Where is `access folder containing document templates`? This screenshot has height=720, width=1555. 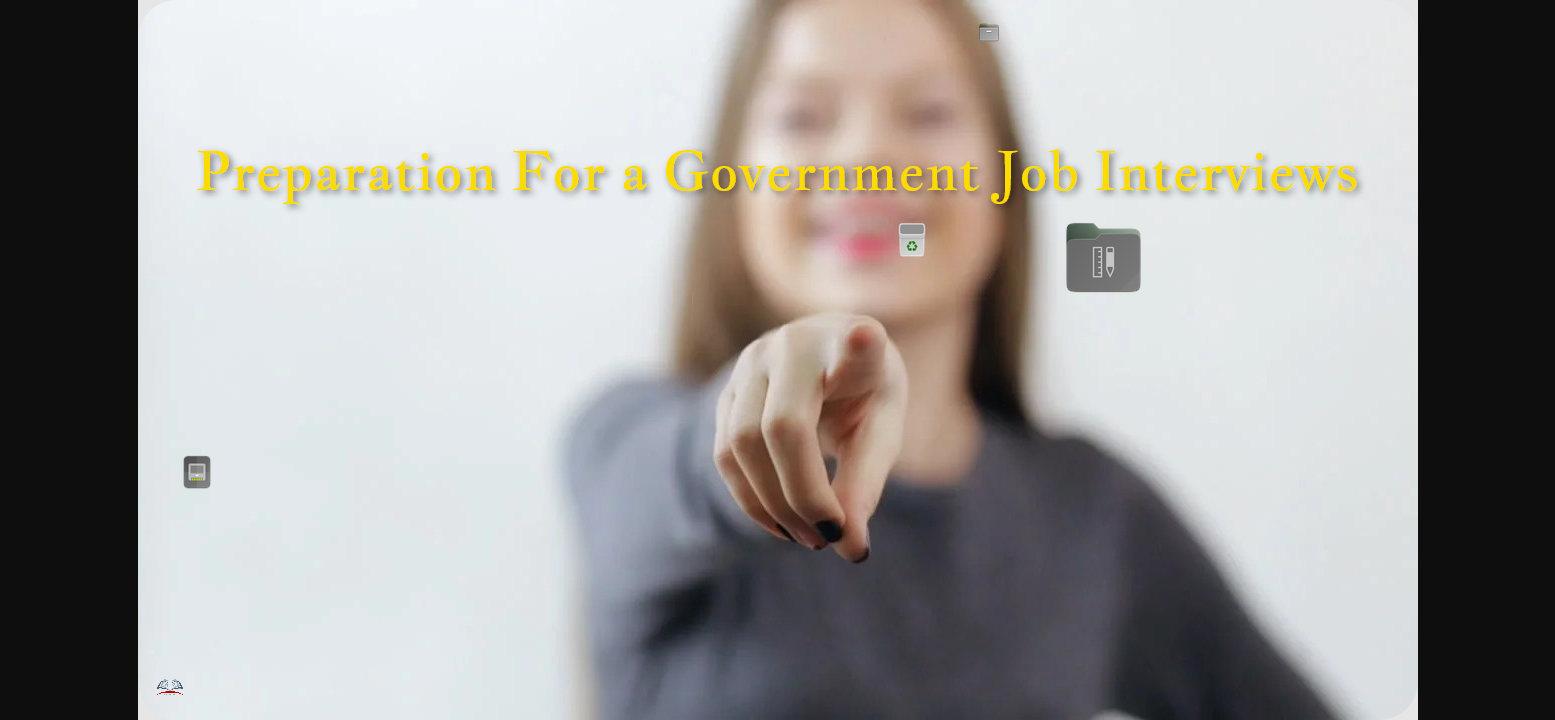
access folder containing document templates is located at coordinates (1103, 257).